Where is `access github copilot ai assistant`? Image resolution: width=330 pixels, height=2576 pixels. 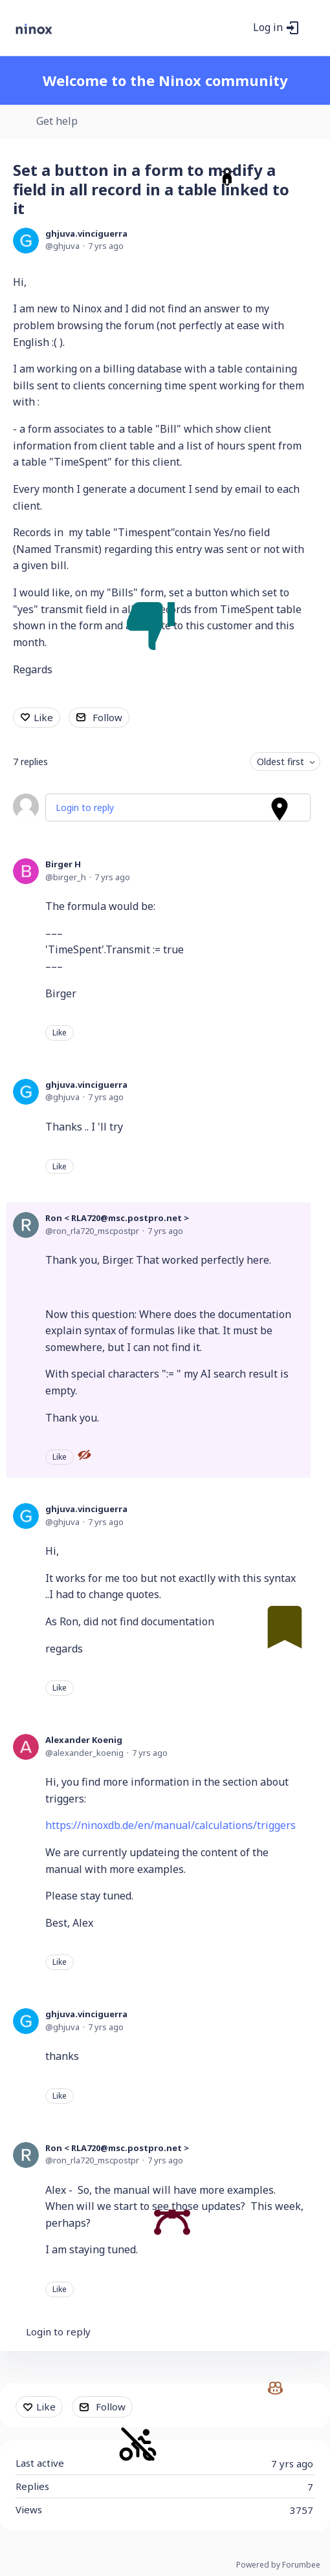
access github copilot ai assistant is located at coordinates (275, 2388).